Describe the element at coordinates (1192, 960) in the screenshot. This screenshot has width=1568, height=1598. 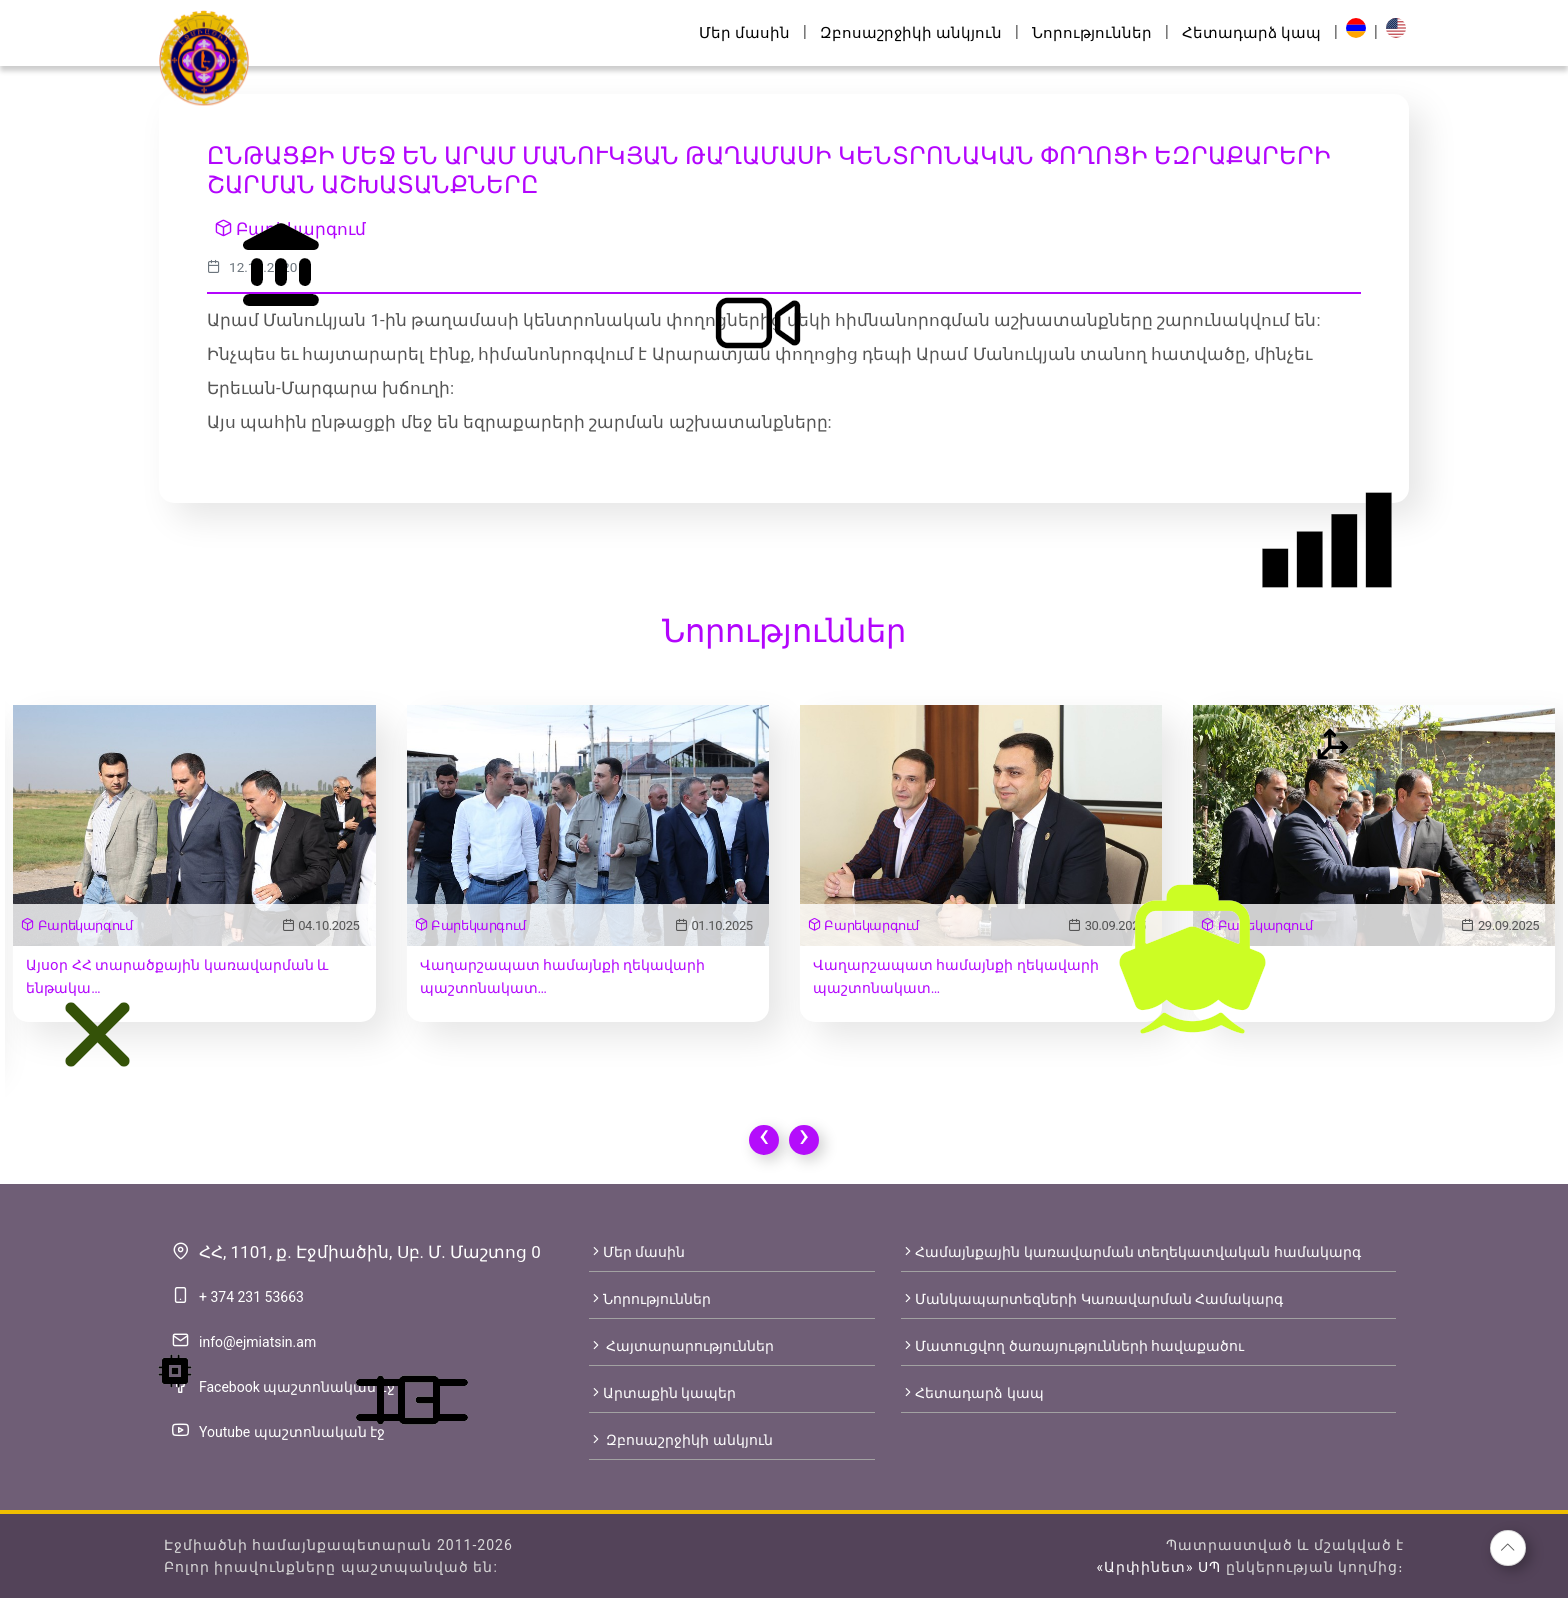
I see `access boat or ferry services` at that location.